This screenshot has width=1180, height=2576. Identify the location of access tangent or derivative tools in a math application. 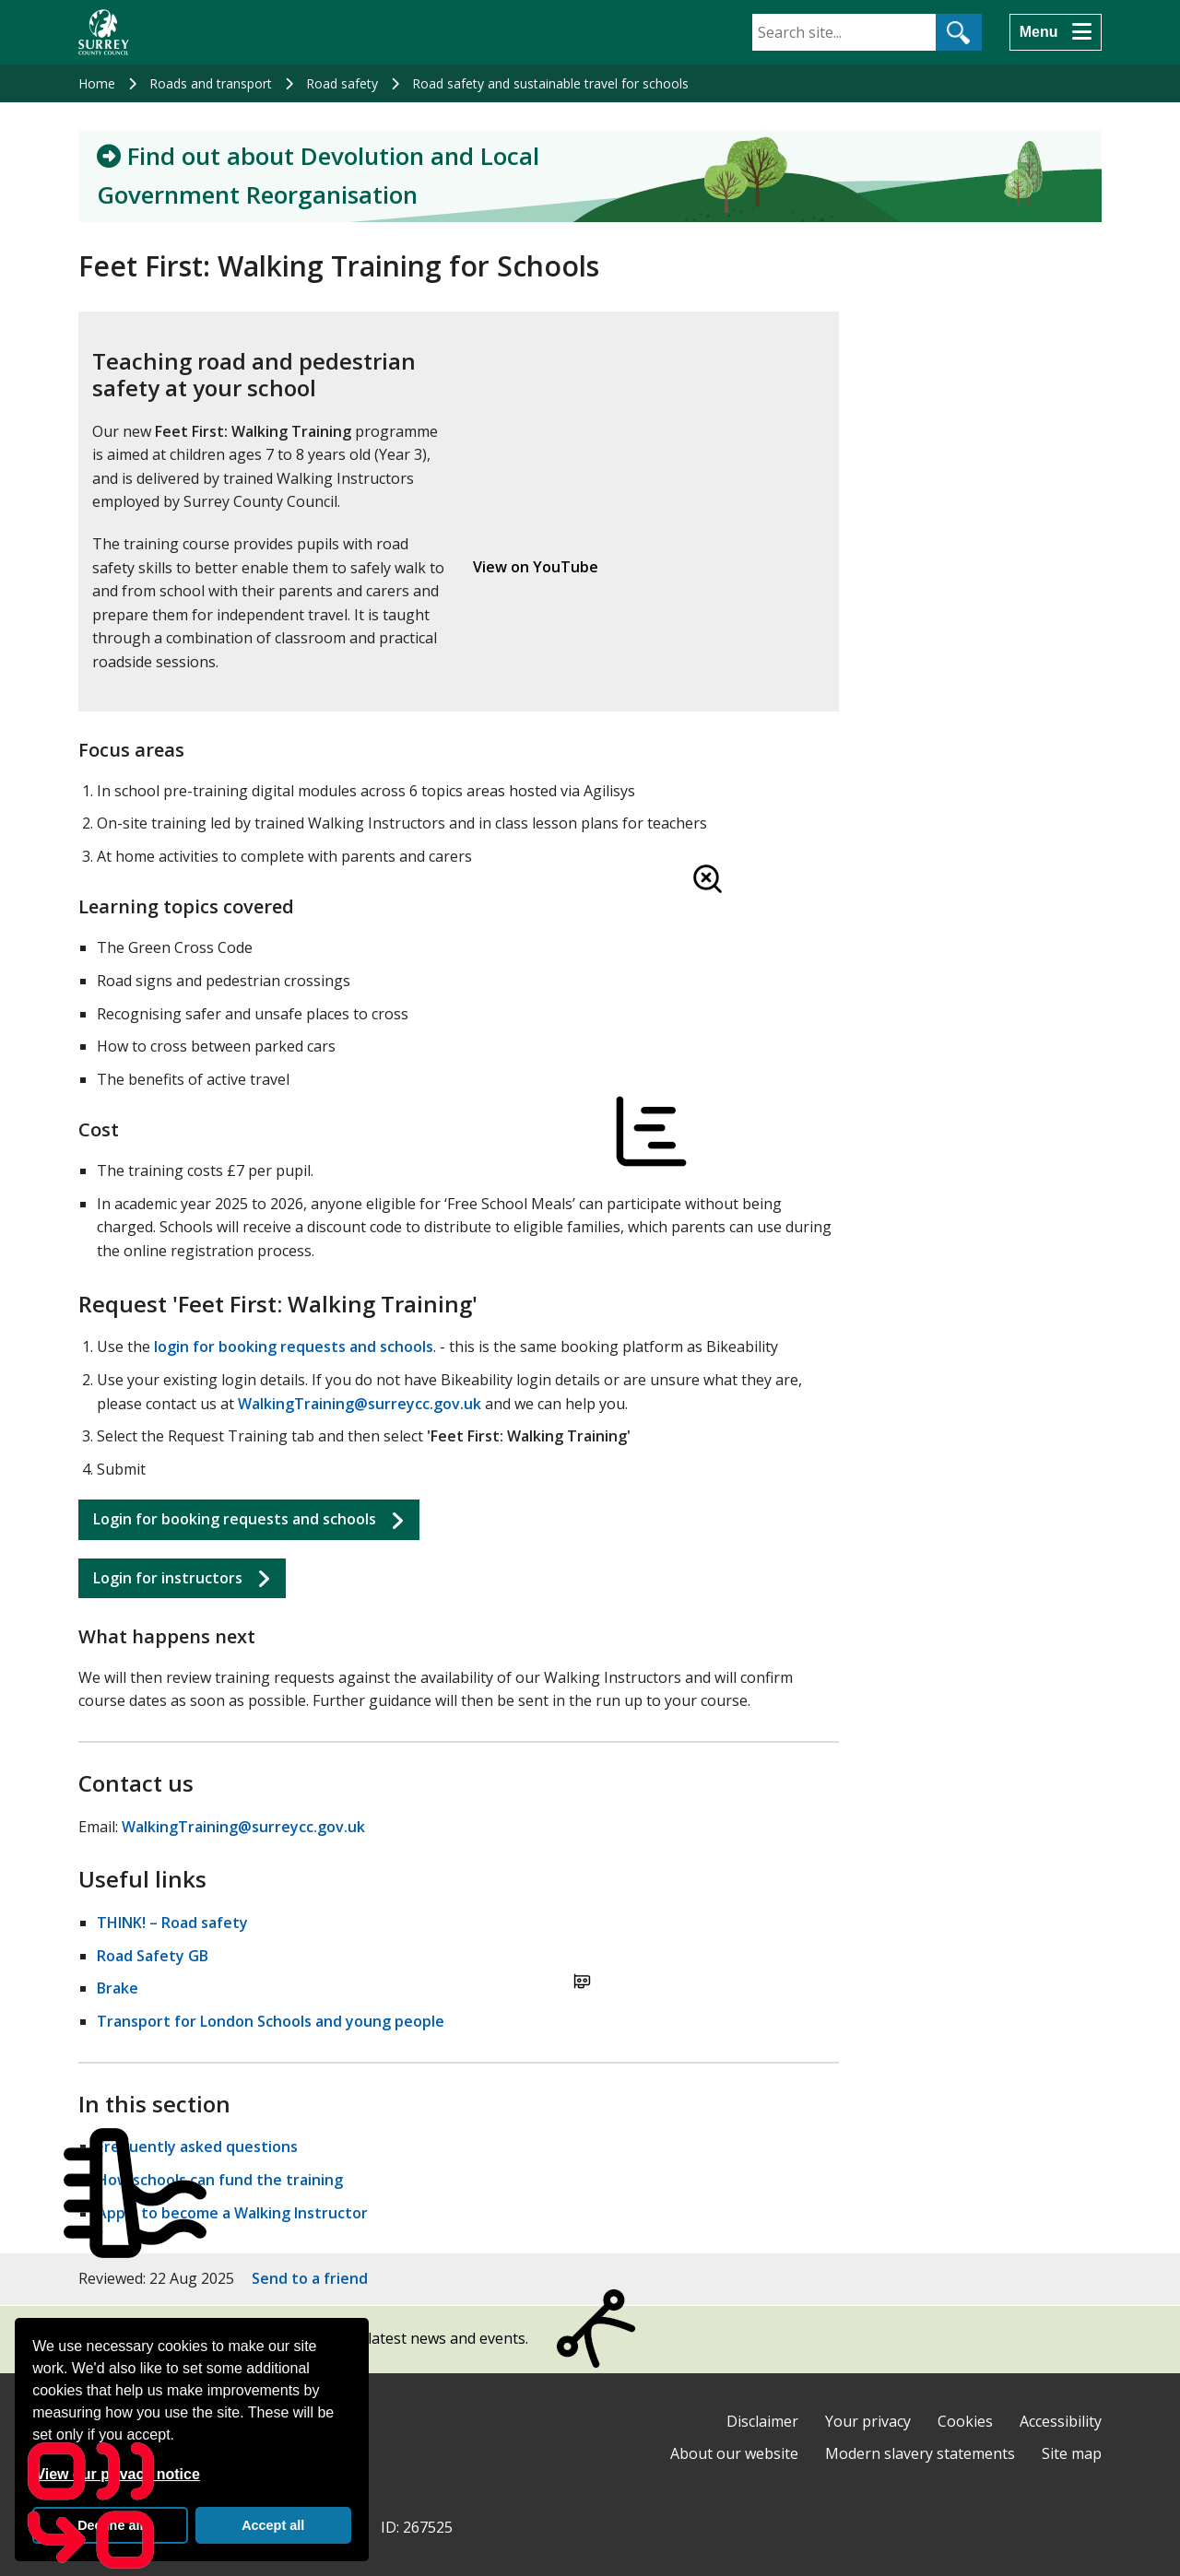
(596, 2328).